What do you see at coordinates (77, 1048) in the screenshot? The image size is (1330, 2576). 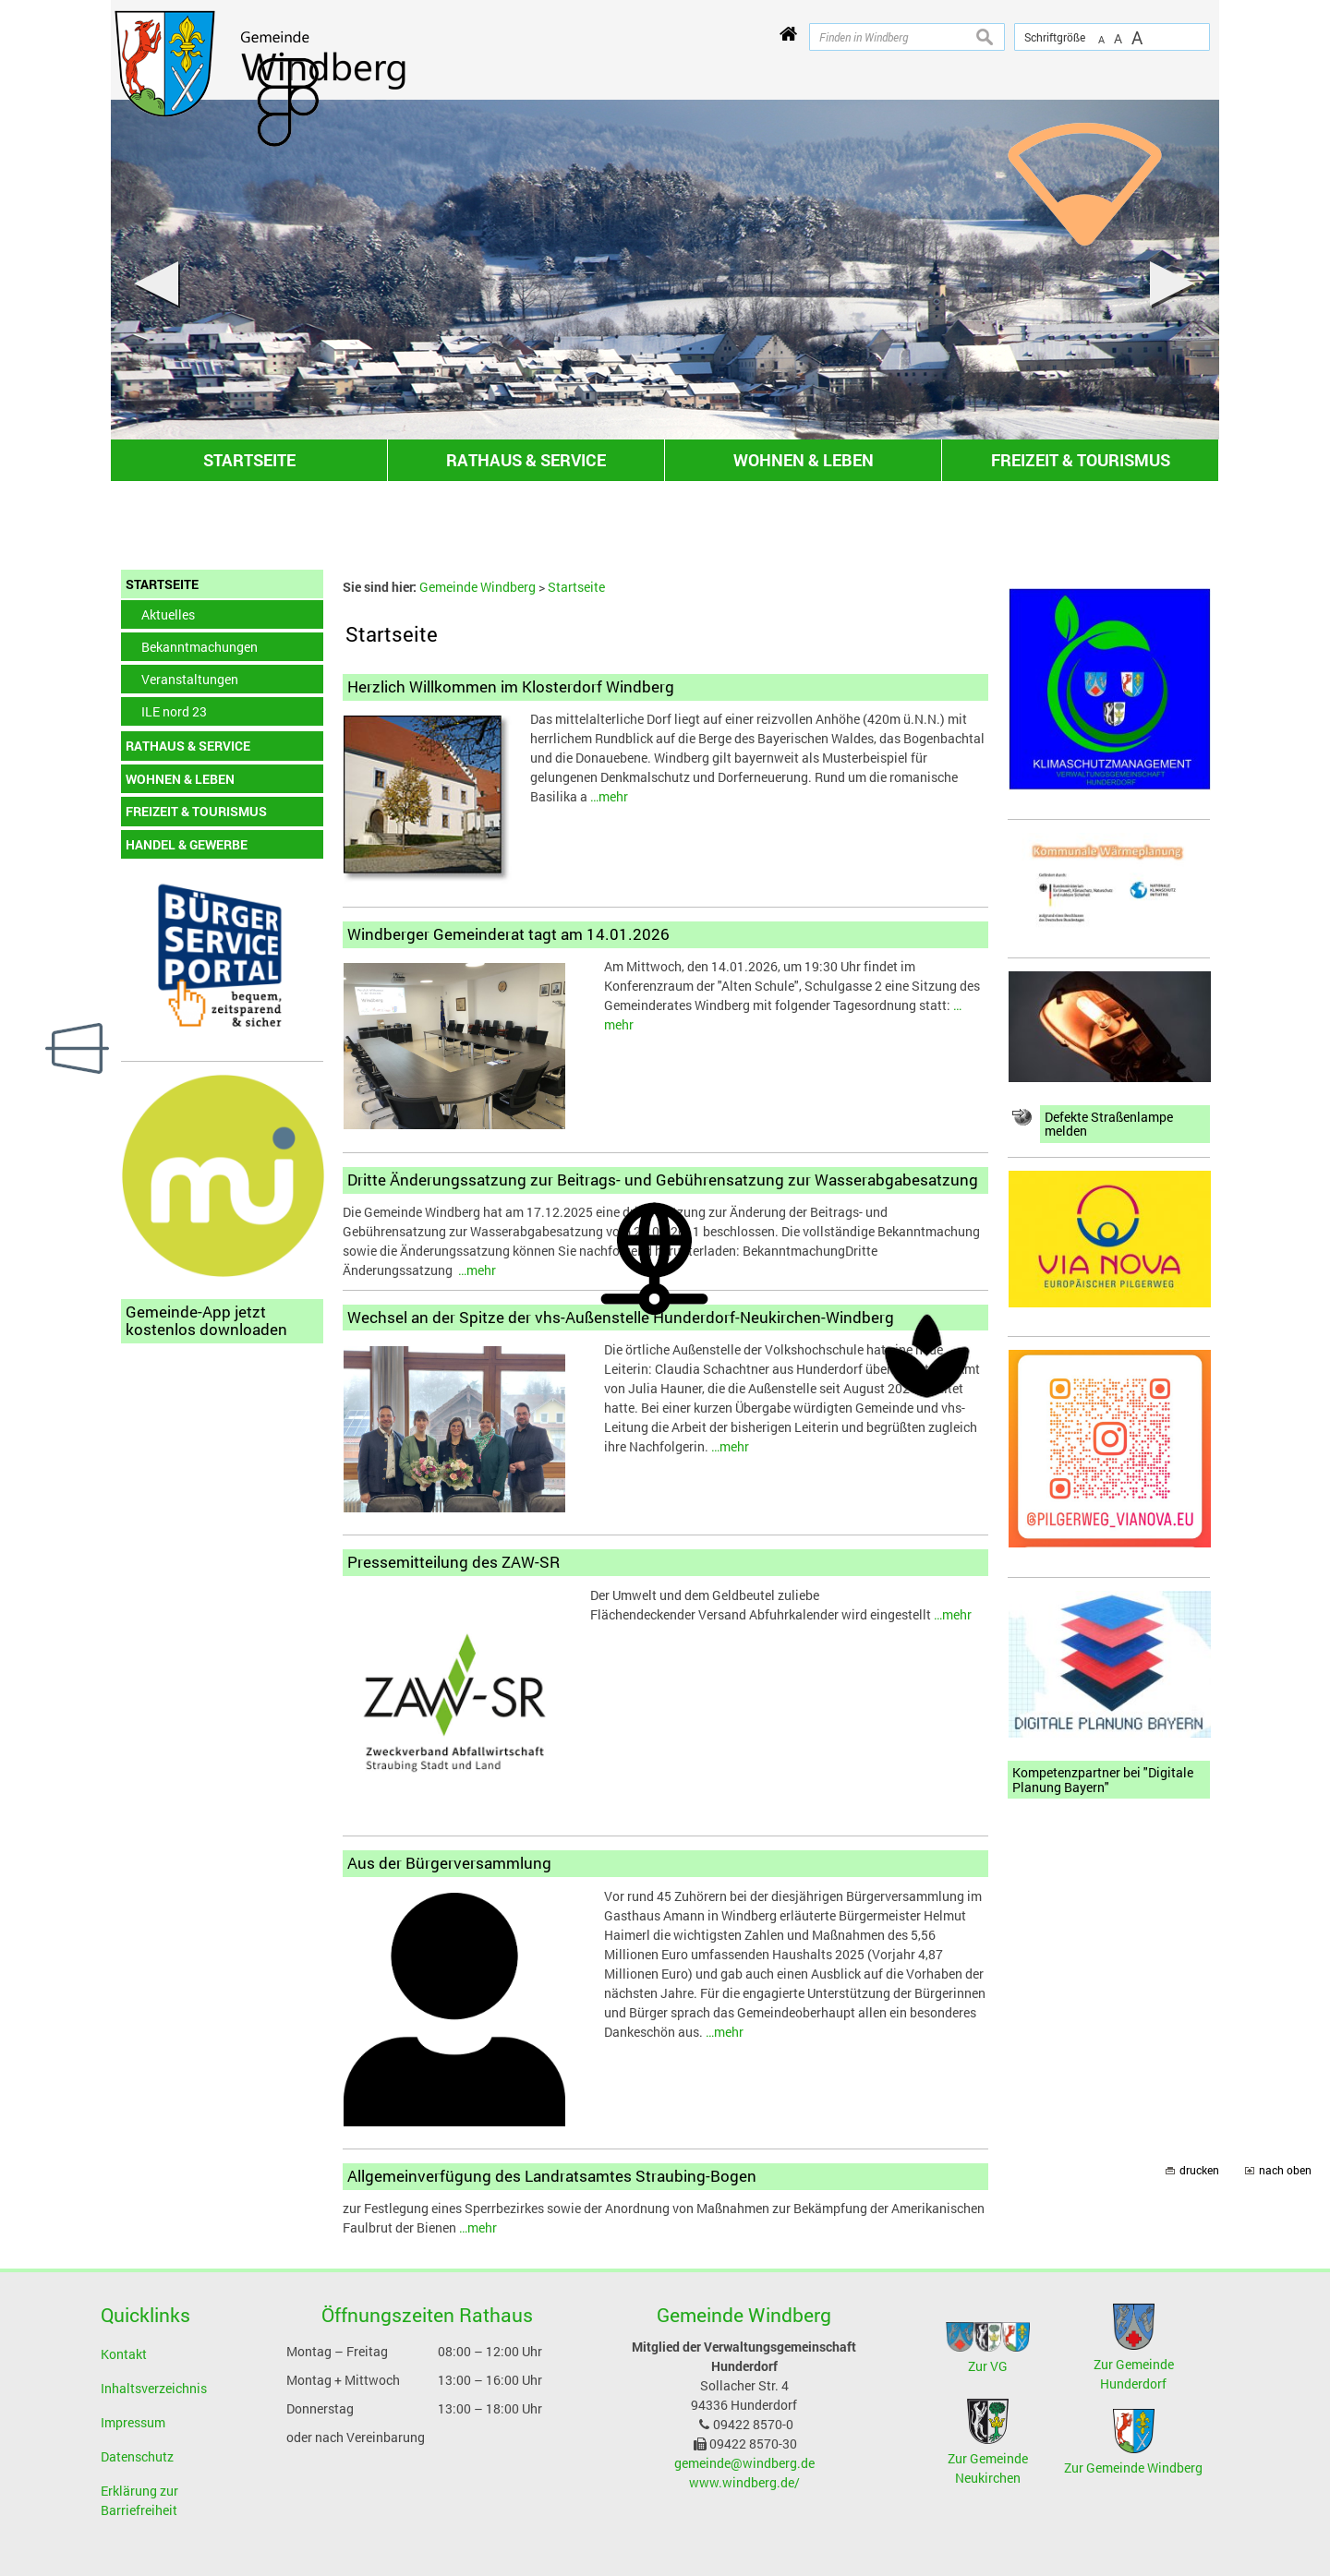 I see `adjust perspective or viewing angle` at bounding box center [77, 1048].